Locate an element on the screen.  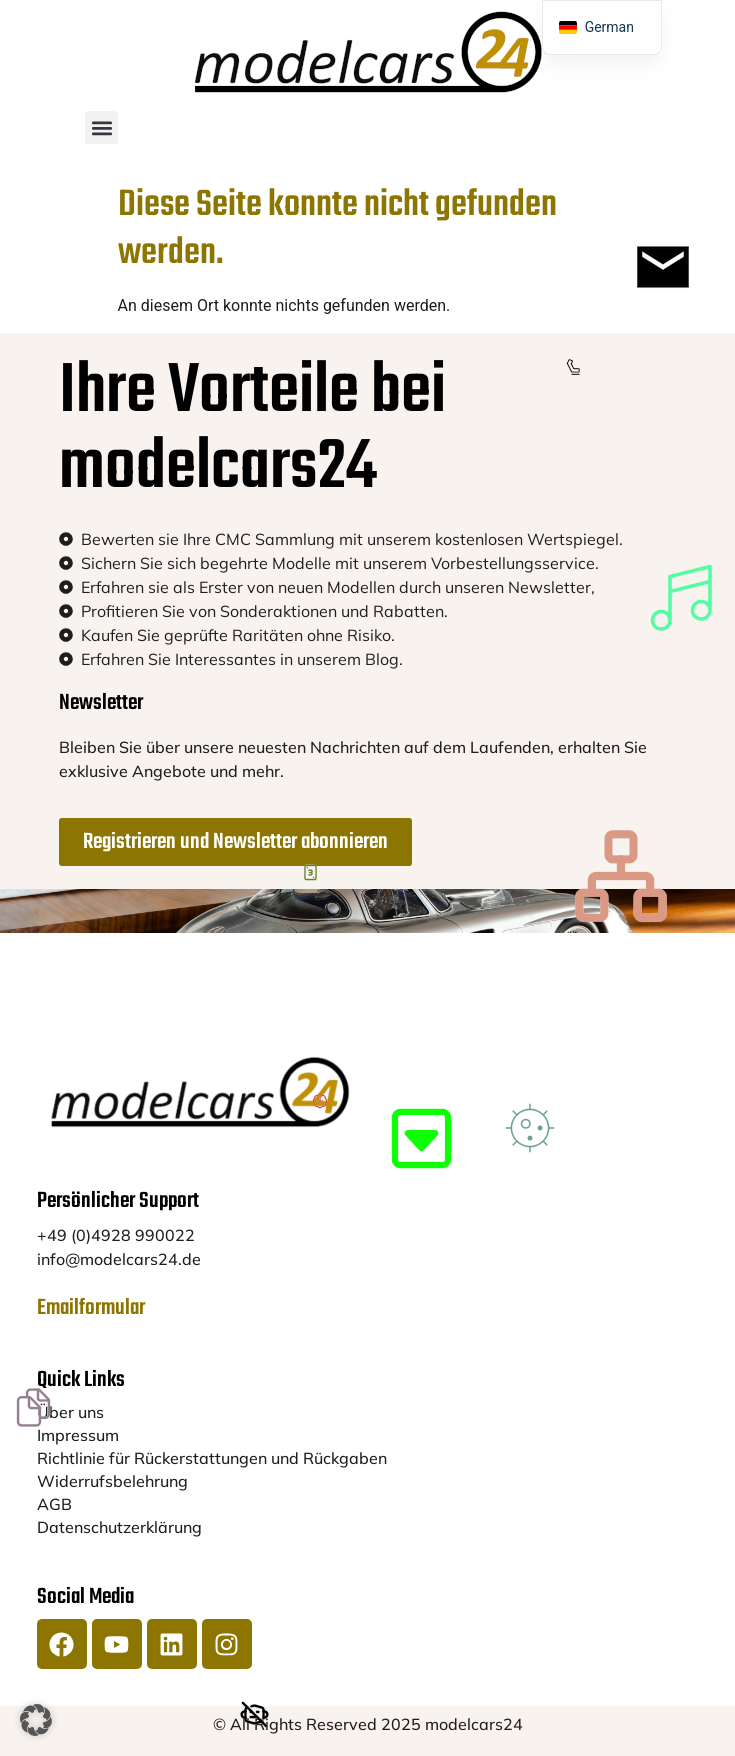
view all documents is located at coordinates (33, 1407).